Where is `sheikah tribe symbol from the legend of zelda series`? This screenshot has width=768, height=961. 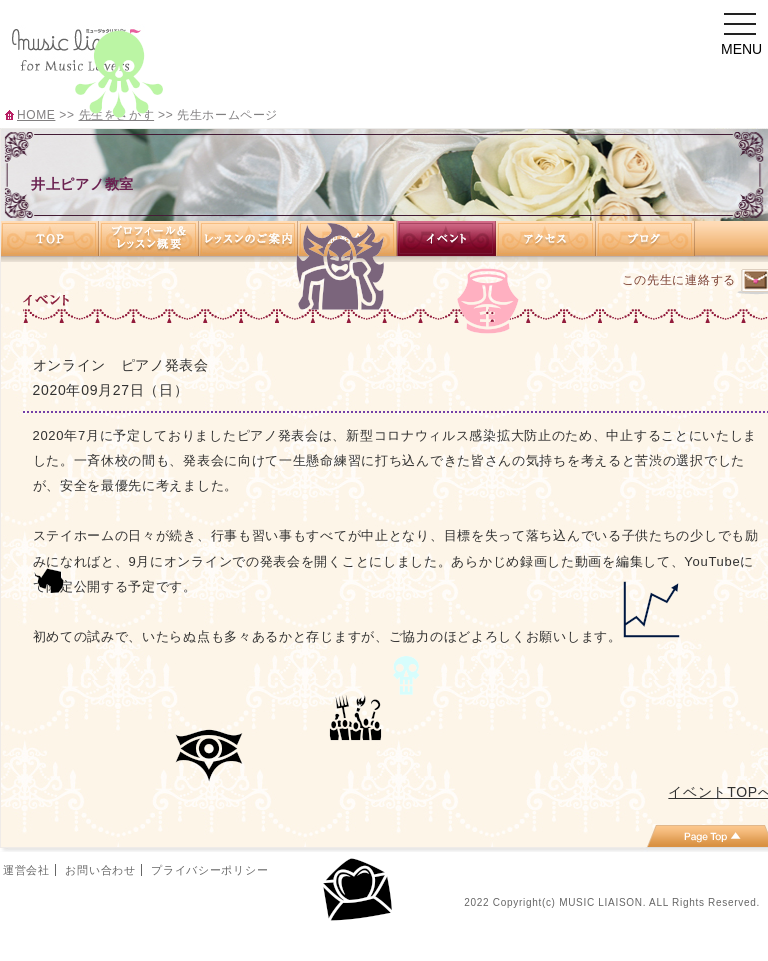 sheikah tribe symbol from the legend of zelda series is located at coordinates (208, 751).